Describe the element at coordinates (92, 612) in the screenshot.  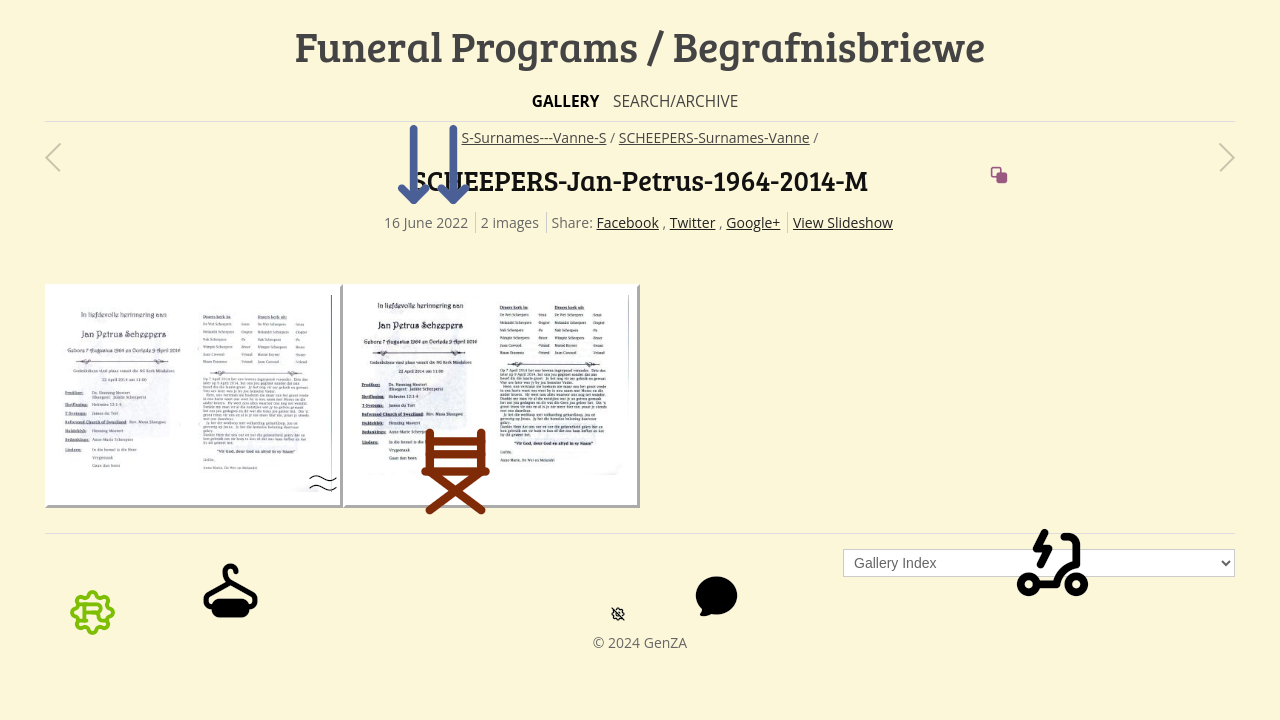
I see `rust programming language logo` at that location.